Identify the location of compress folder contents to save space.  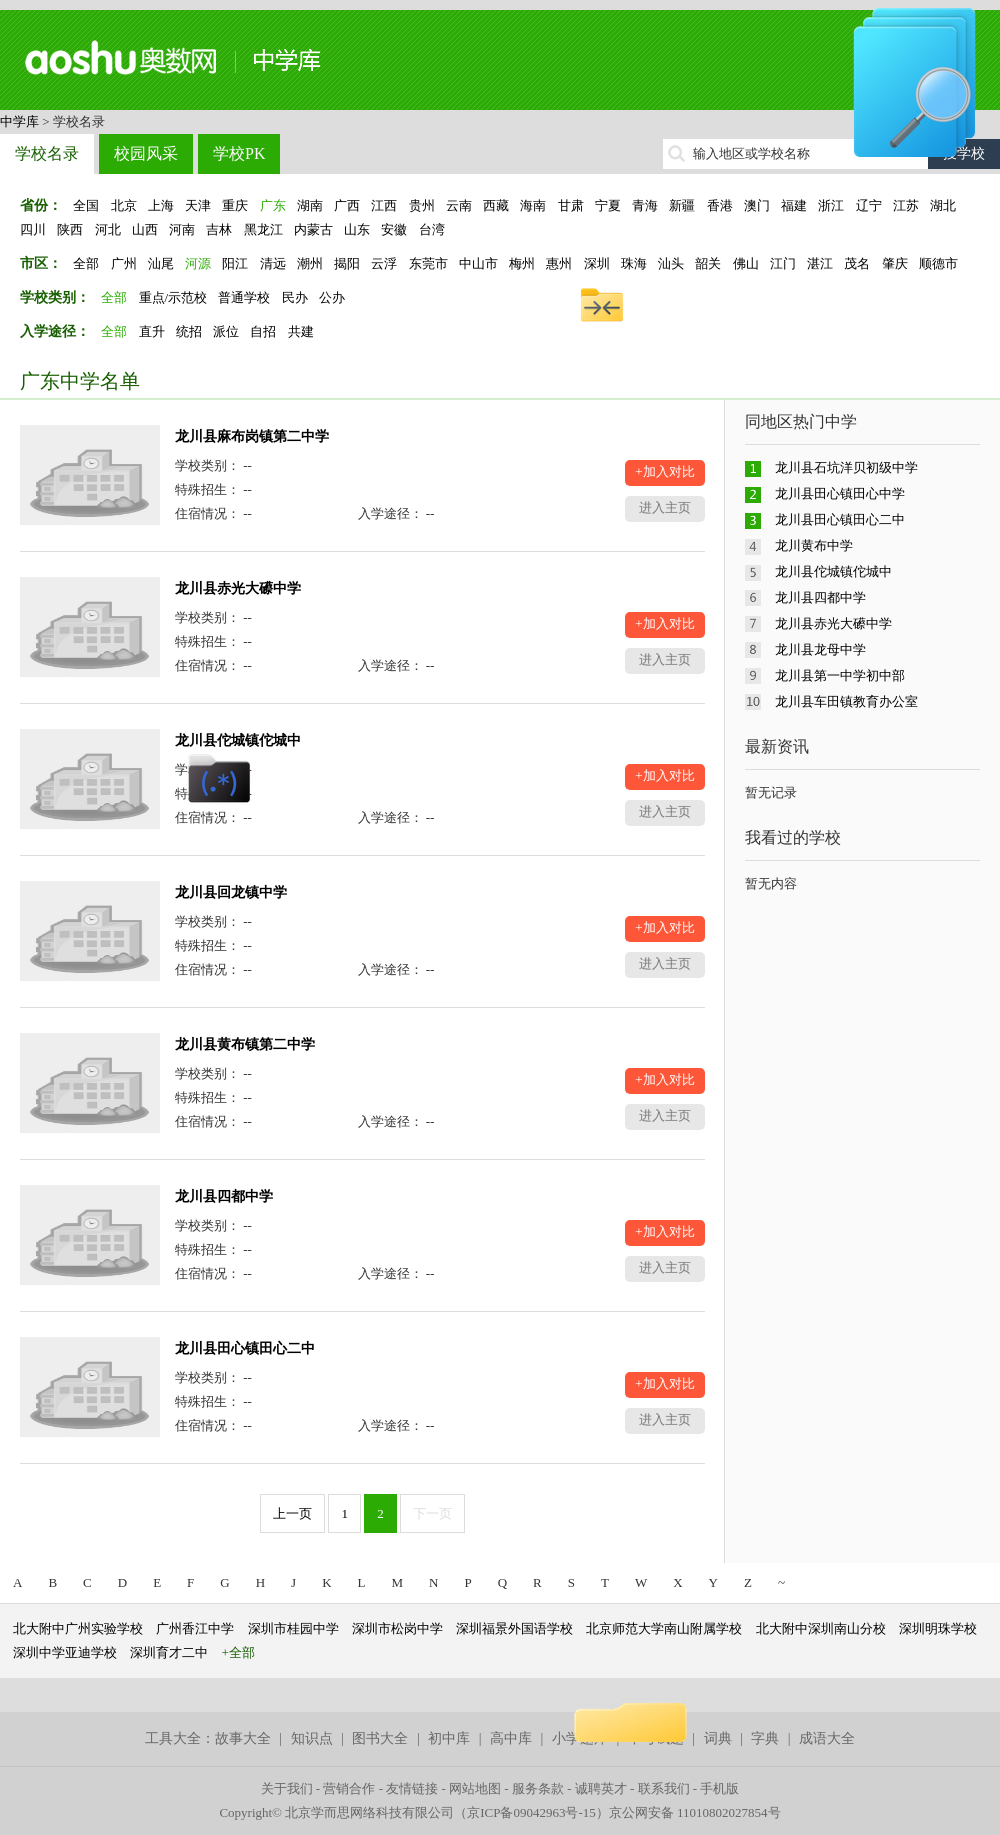
(602, 306).